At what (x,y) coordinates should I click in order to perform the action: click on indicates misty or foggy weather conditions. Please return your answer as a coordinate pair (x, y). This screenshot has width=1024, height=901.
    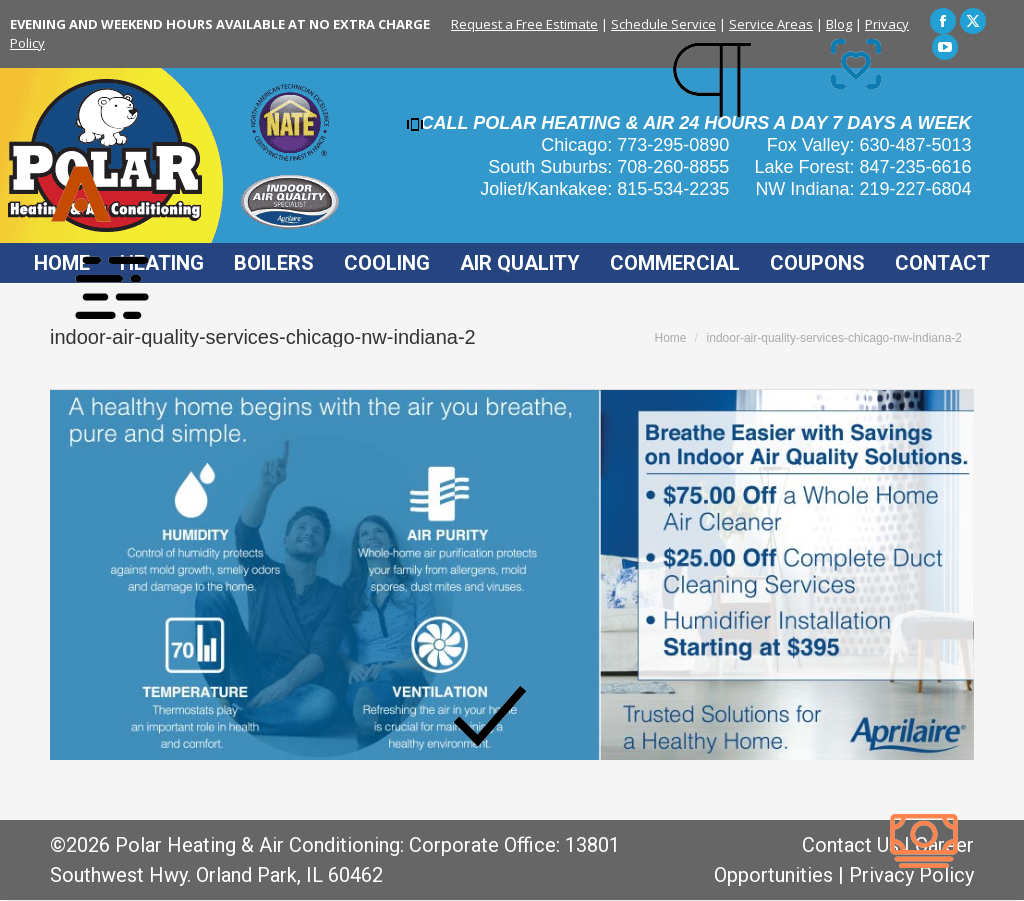
    Looking at the image, I should click on (112, 286).